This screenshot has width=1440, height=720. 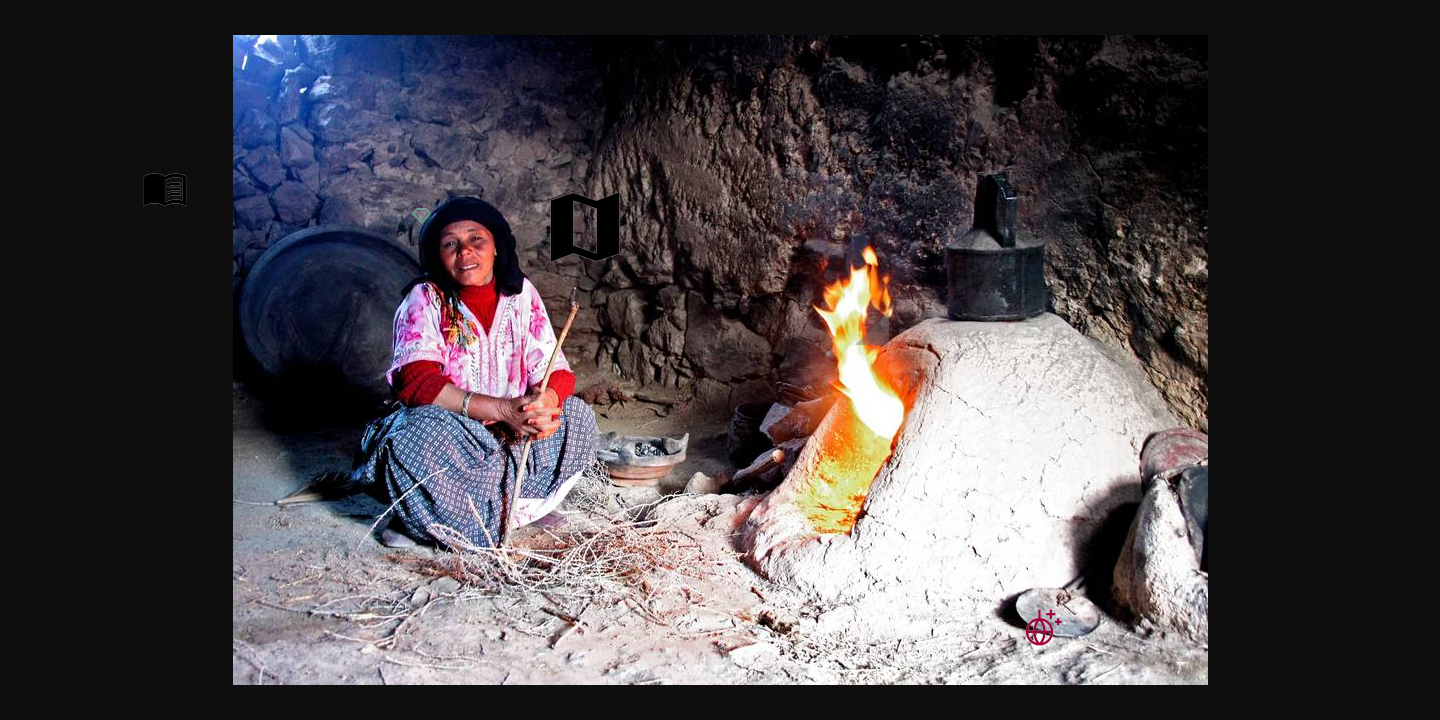 What do you see at coordinates (1042, 628) in the screenshot?
I see `access party or event mode` at bounding box center [1042, 628].